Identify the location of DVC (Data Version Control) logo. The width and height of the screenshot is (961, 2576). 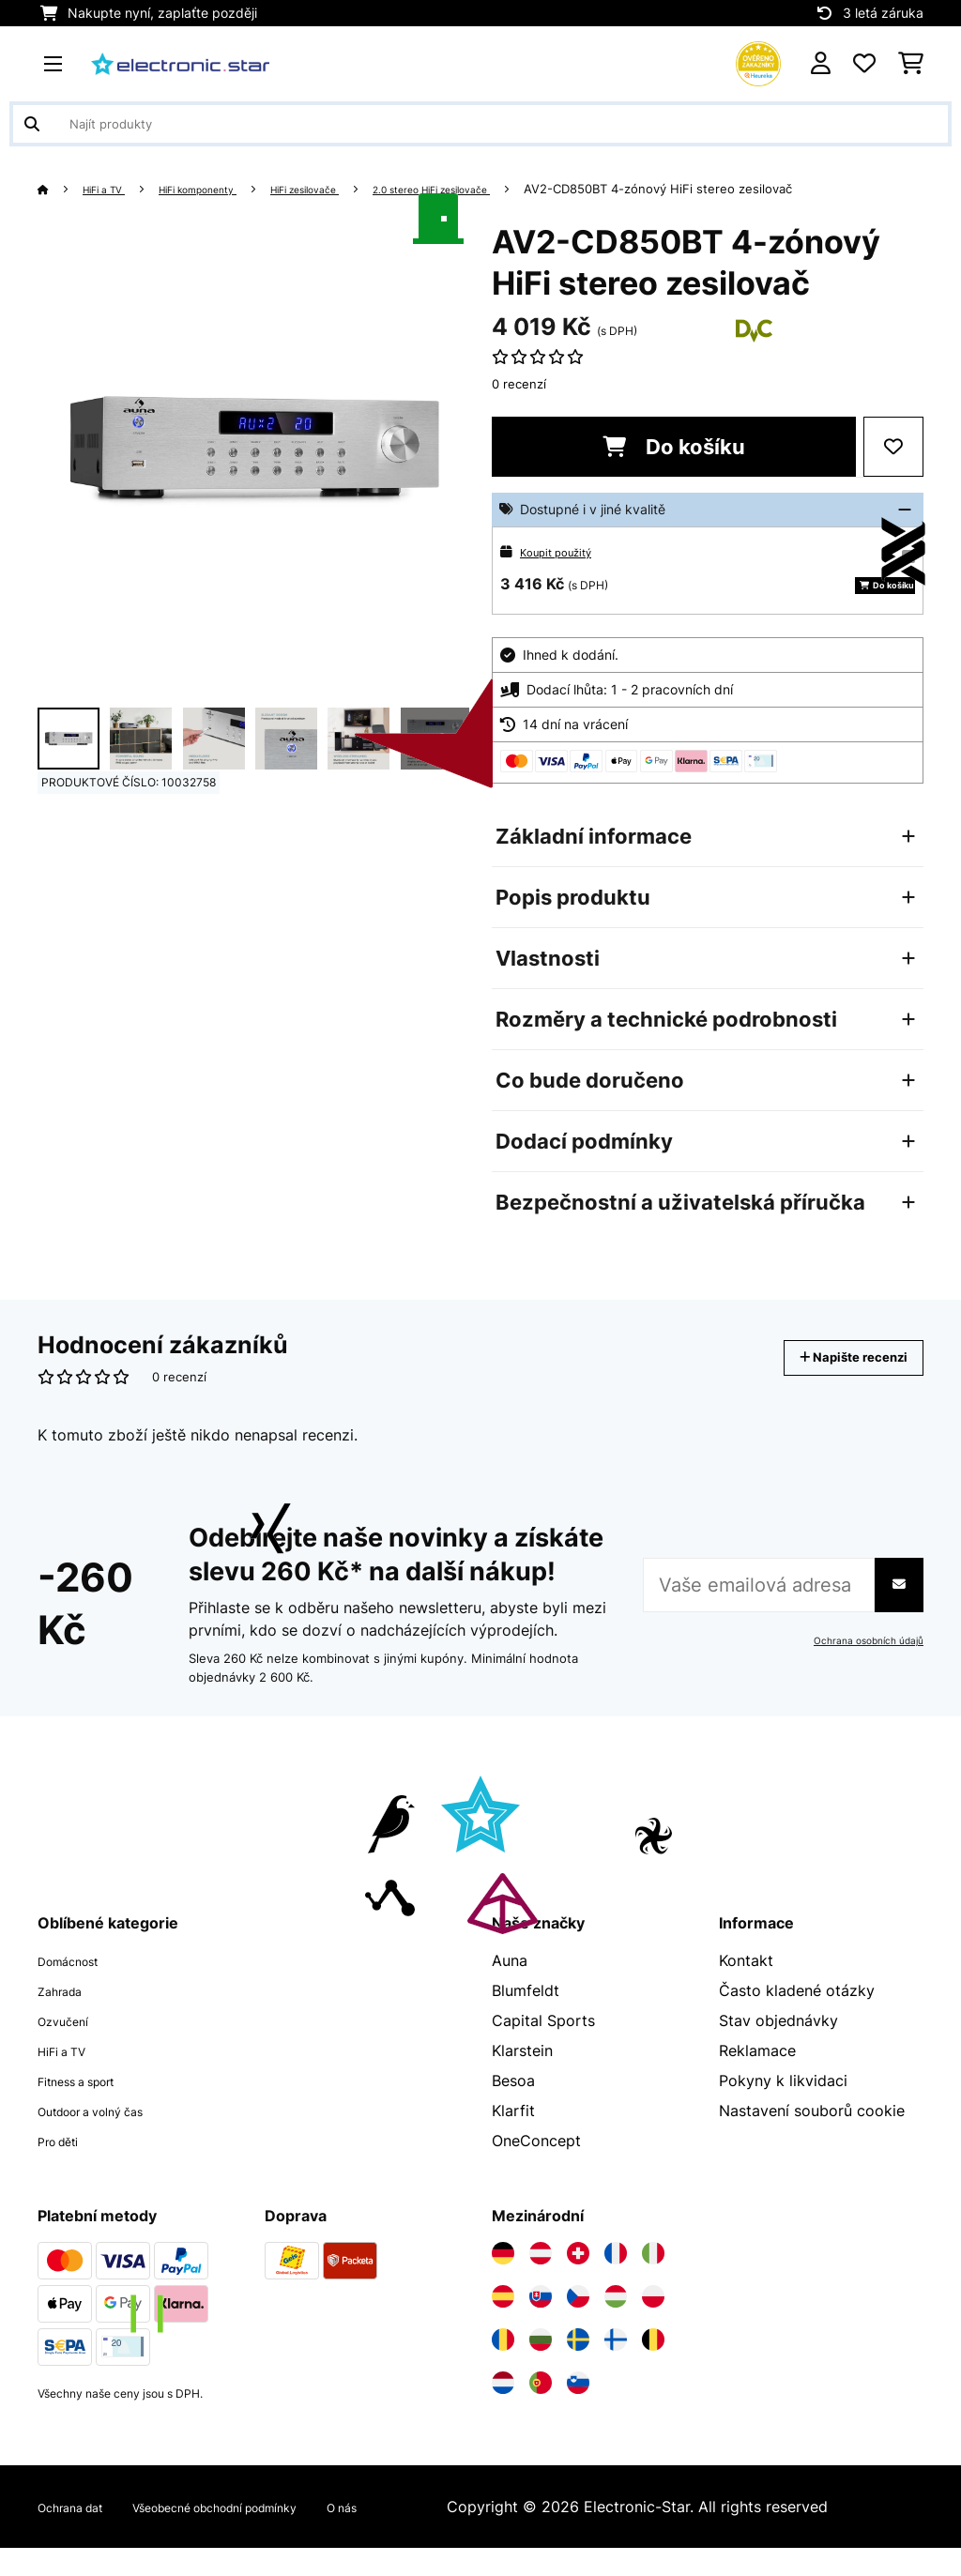
(754, 330).